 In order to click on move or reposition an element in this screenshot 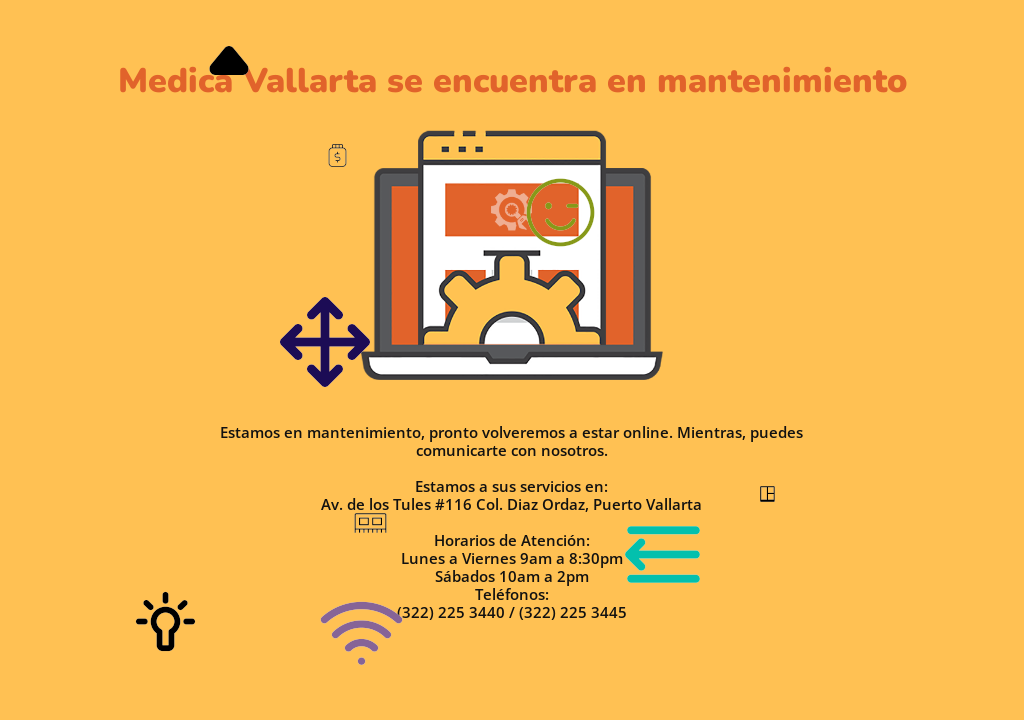, I will do `click(325, 342)`.